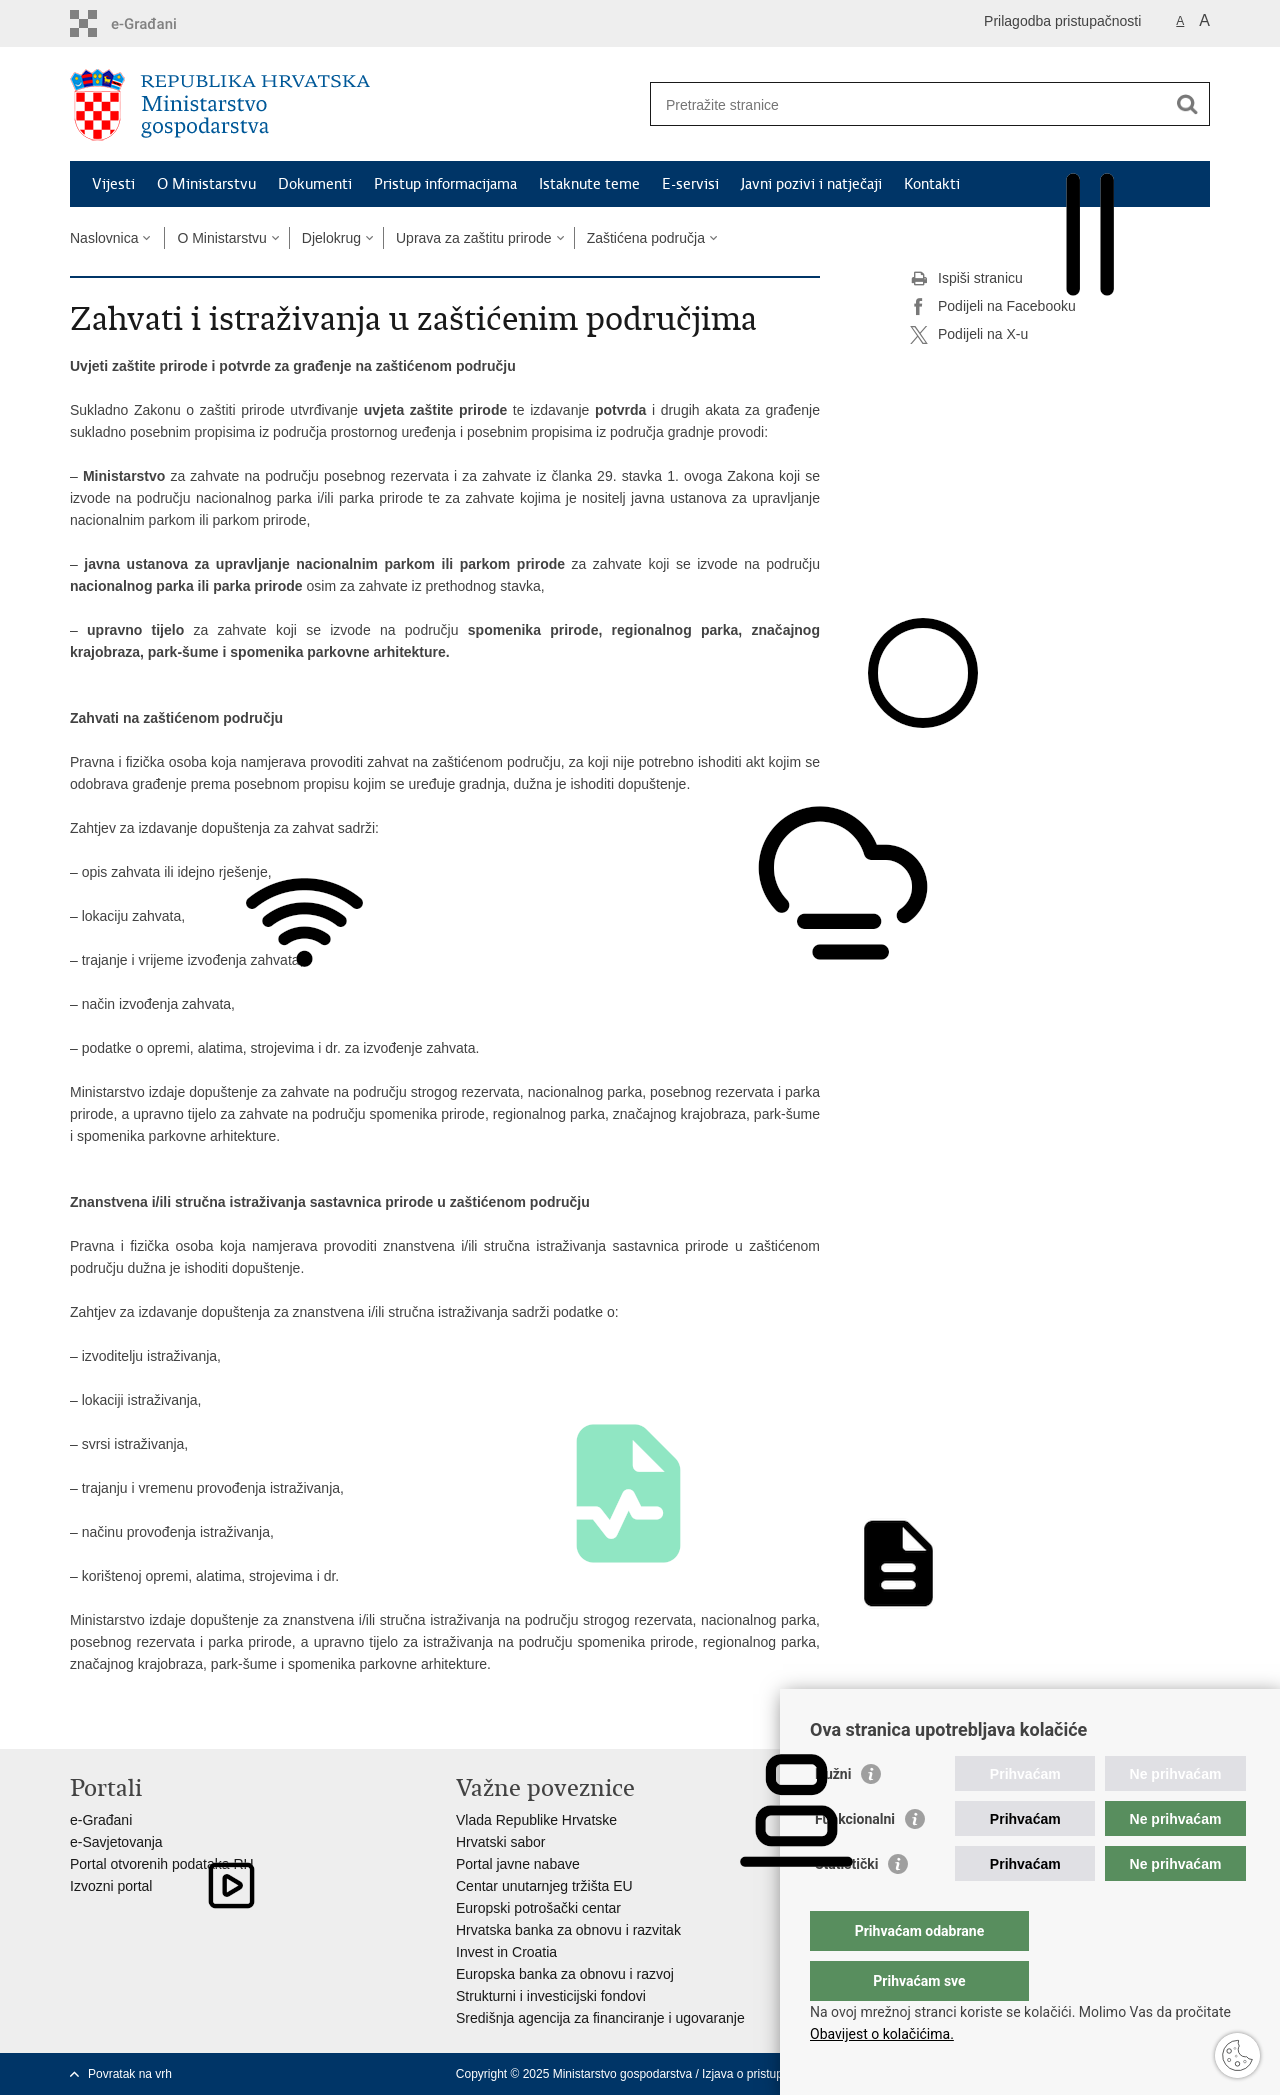 Image resolution: width=1280 pixels, height=2095 pixels. Describe the element at coordinates (231, 1885) in the screenshot. I see `play video or media content` at that location.